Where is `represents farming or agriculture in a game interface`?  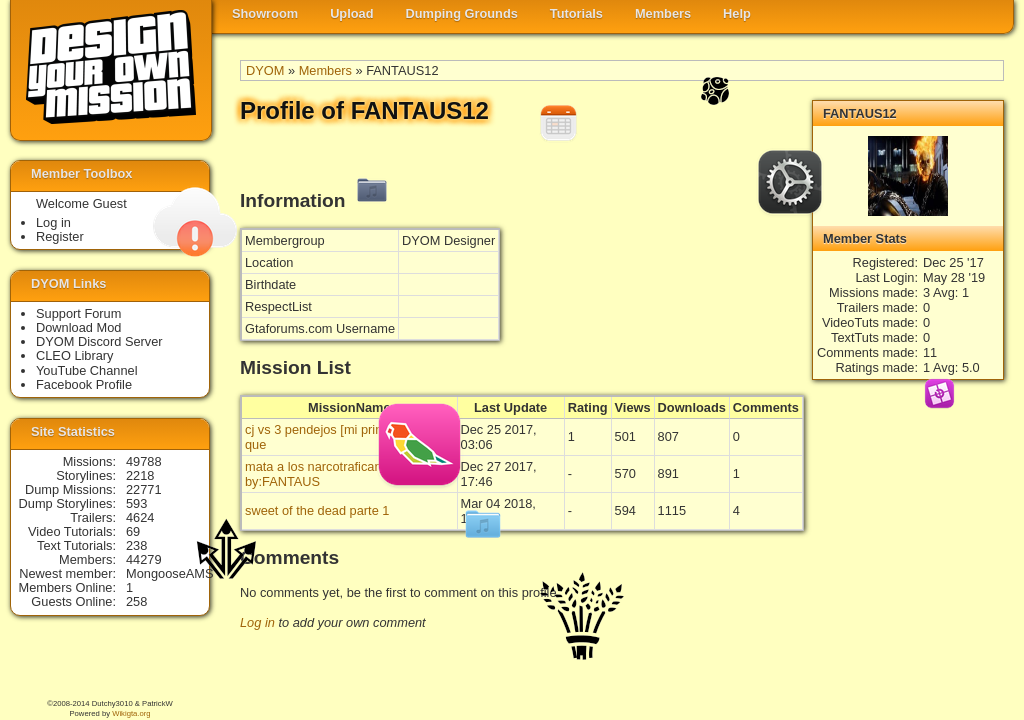 represents farming or agriculture in a game interface is located at coordinates (582, 616).